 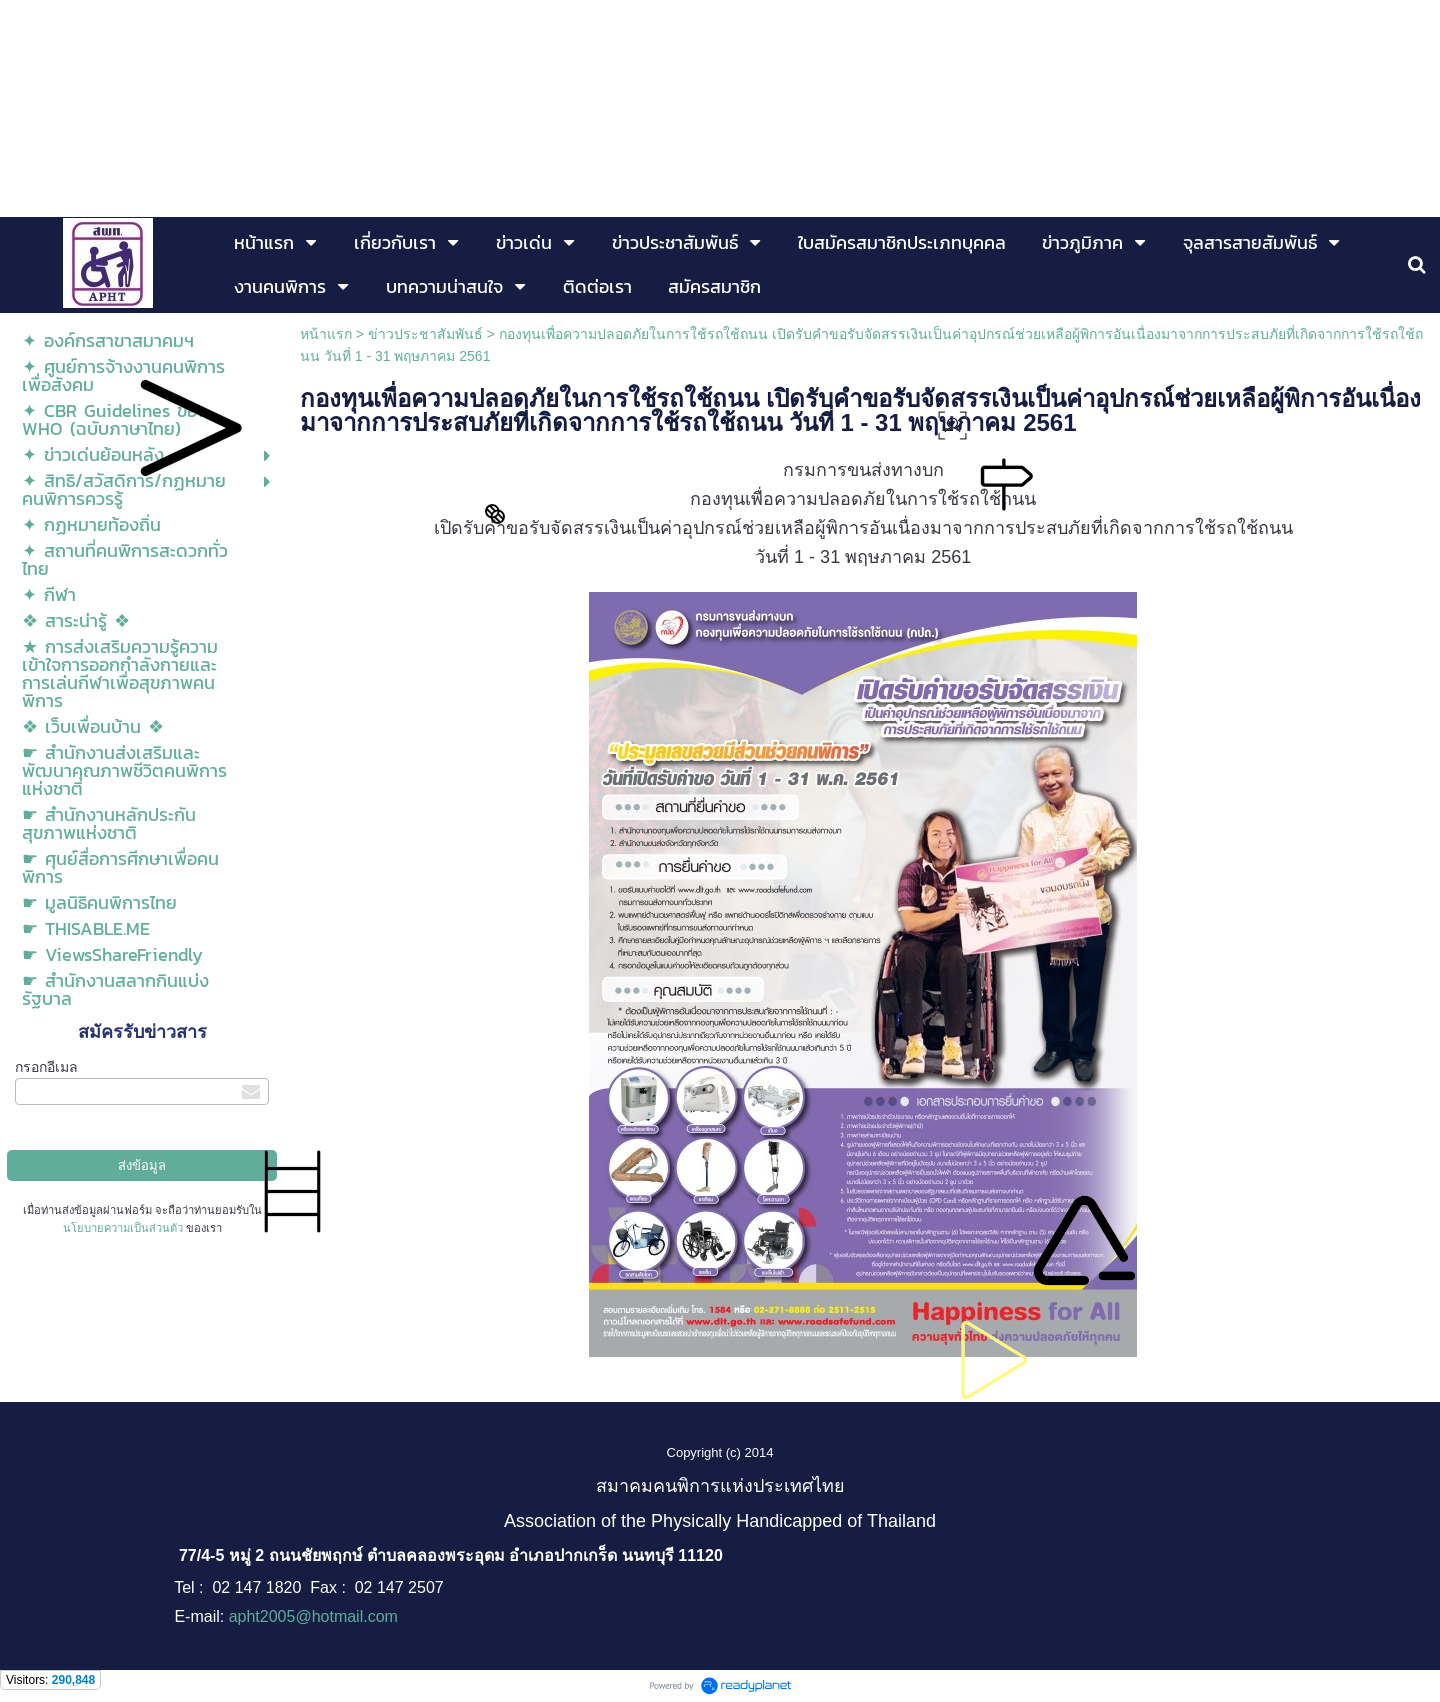 What do you see at coordinates (292, 1191) in the screenshot?
I see `access step-by-step instructions or tutorial` at bounding box center [292, 1191].